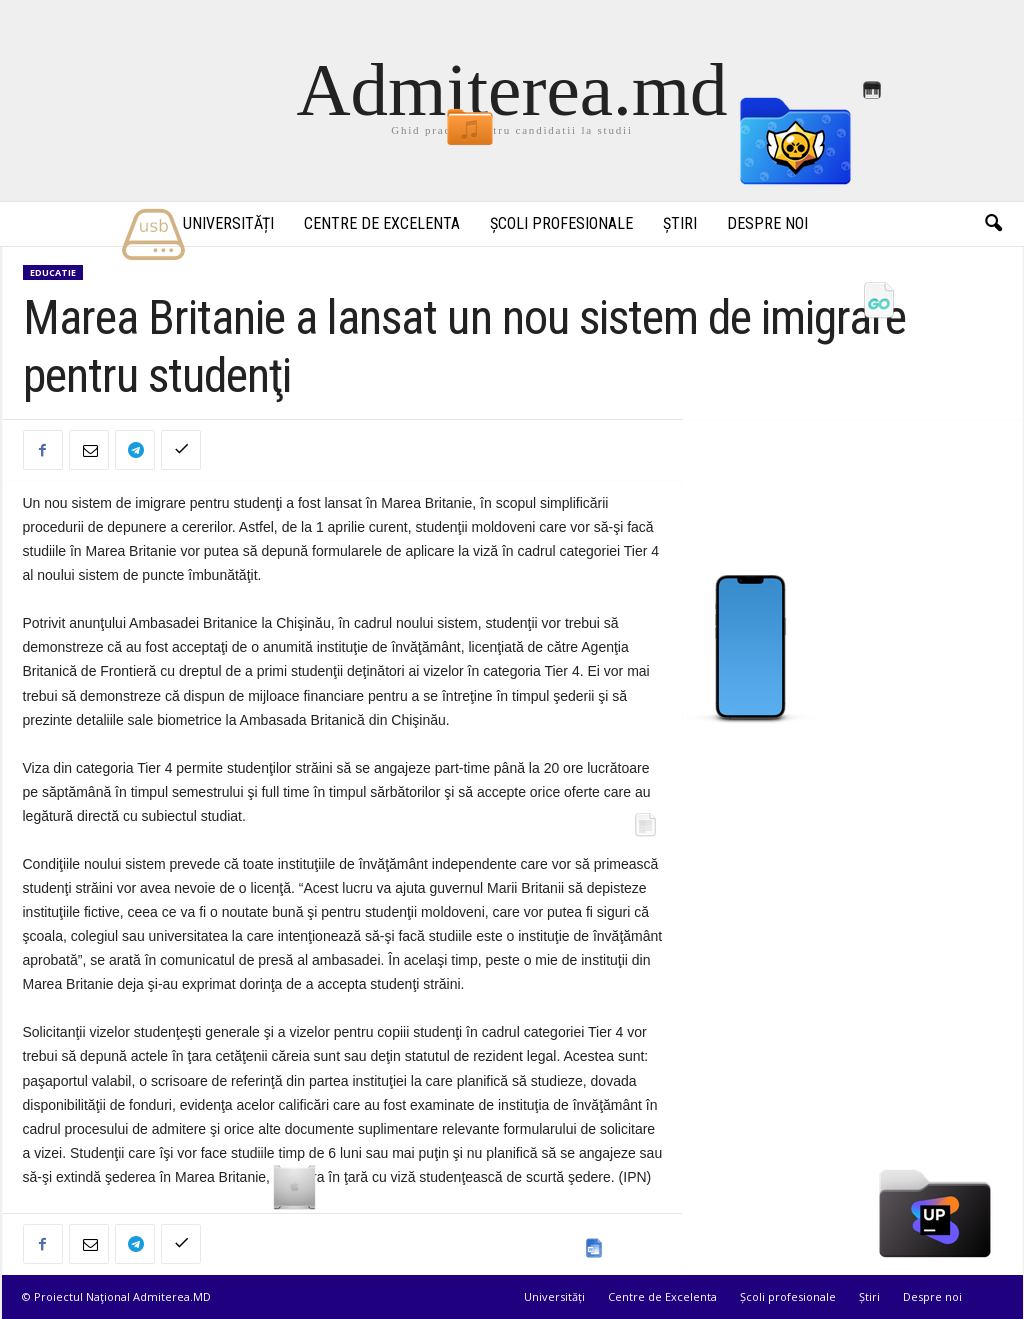 Image resolution: width=1024 pixels, height=1319 pixels. Describe the element at coordinates (934, 1216) in the screenshot. I see `open jetbrains upsource project folder` at that location.